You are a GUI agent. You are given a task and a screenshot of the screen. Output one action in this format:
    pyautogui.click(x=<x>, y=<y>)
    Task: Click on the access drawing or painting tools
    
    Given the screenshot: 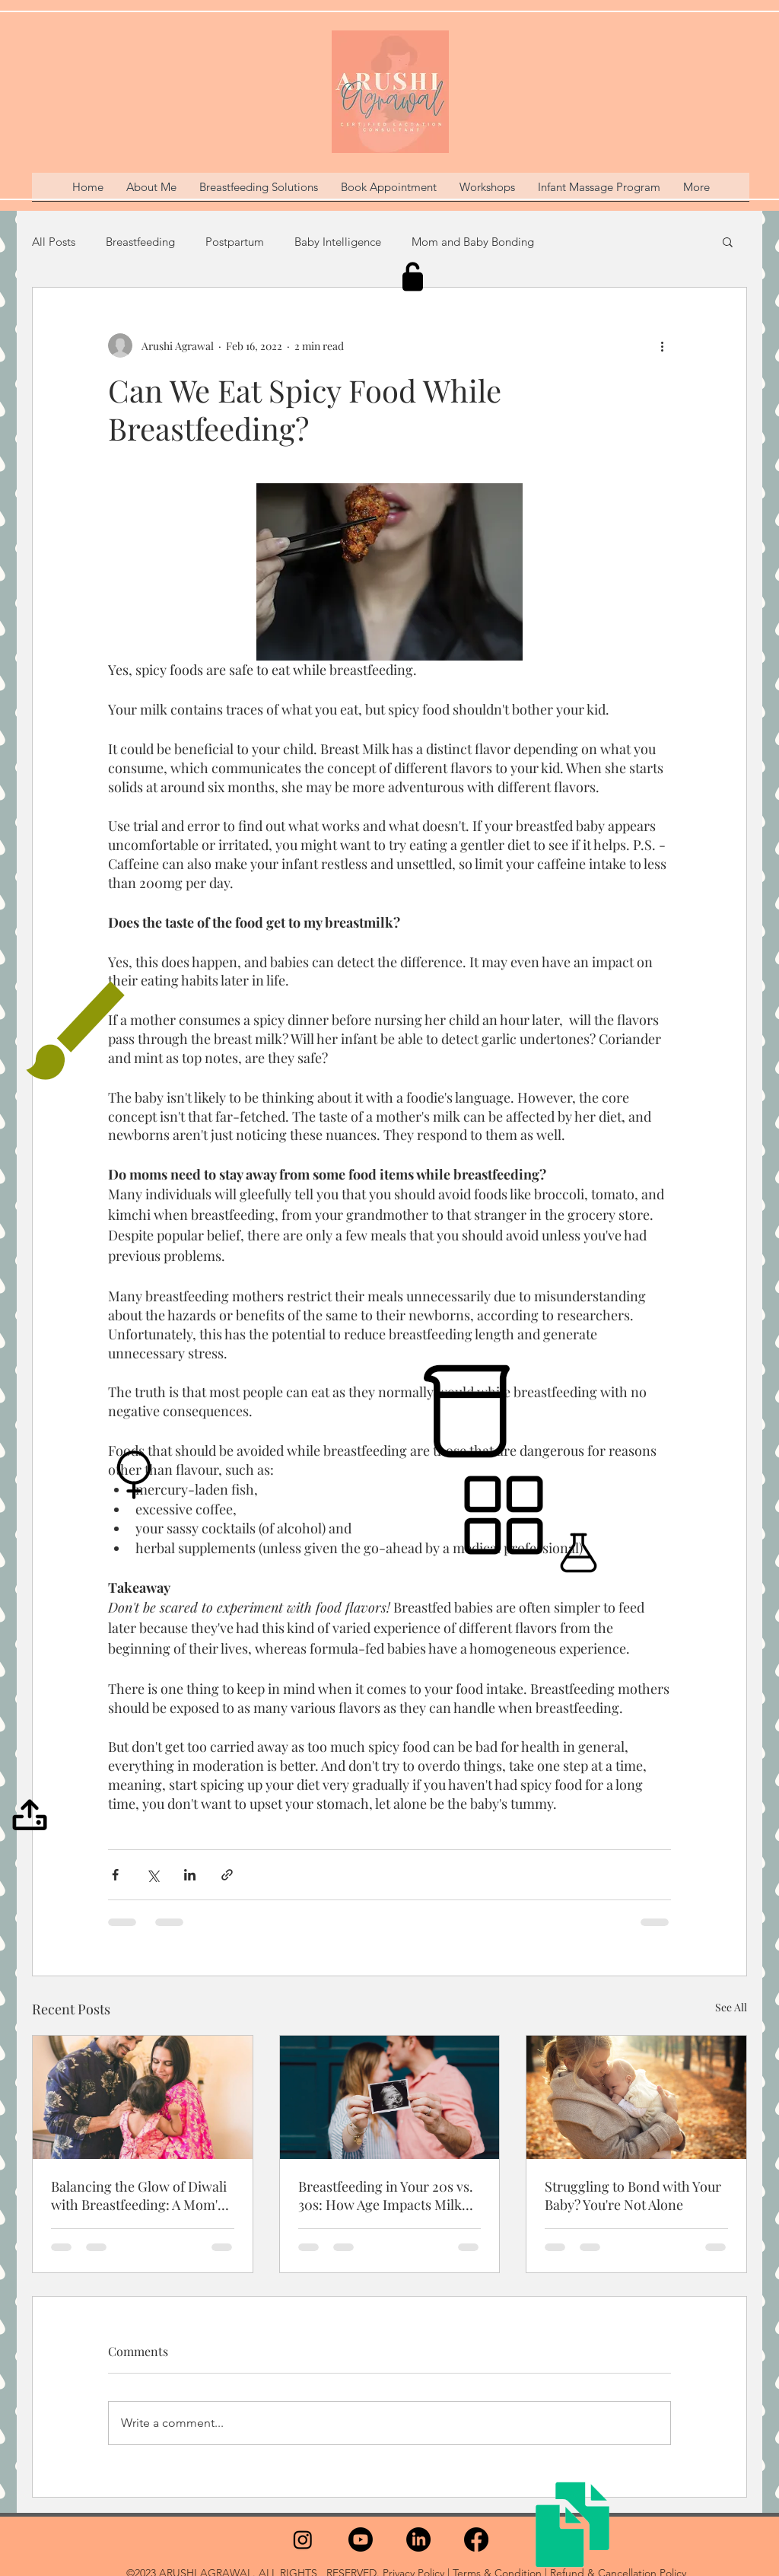 What is the action you would take?
    pyautogui.click(x=75, y=1030)
    